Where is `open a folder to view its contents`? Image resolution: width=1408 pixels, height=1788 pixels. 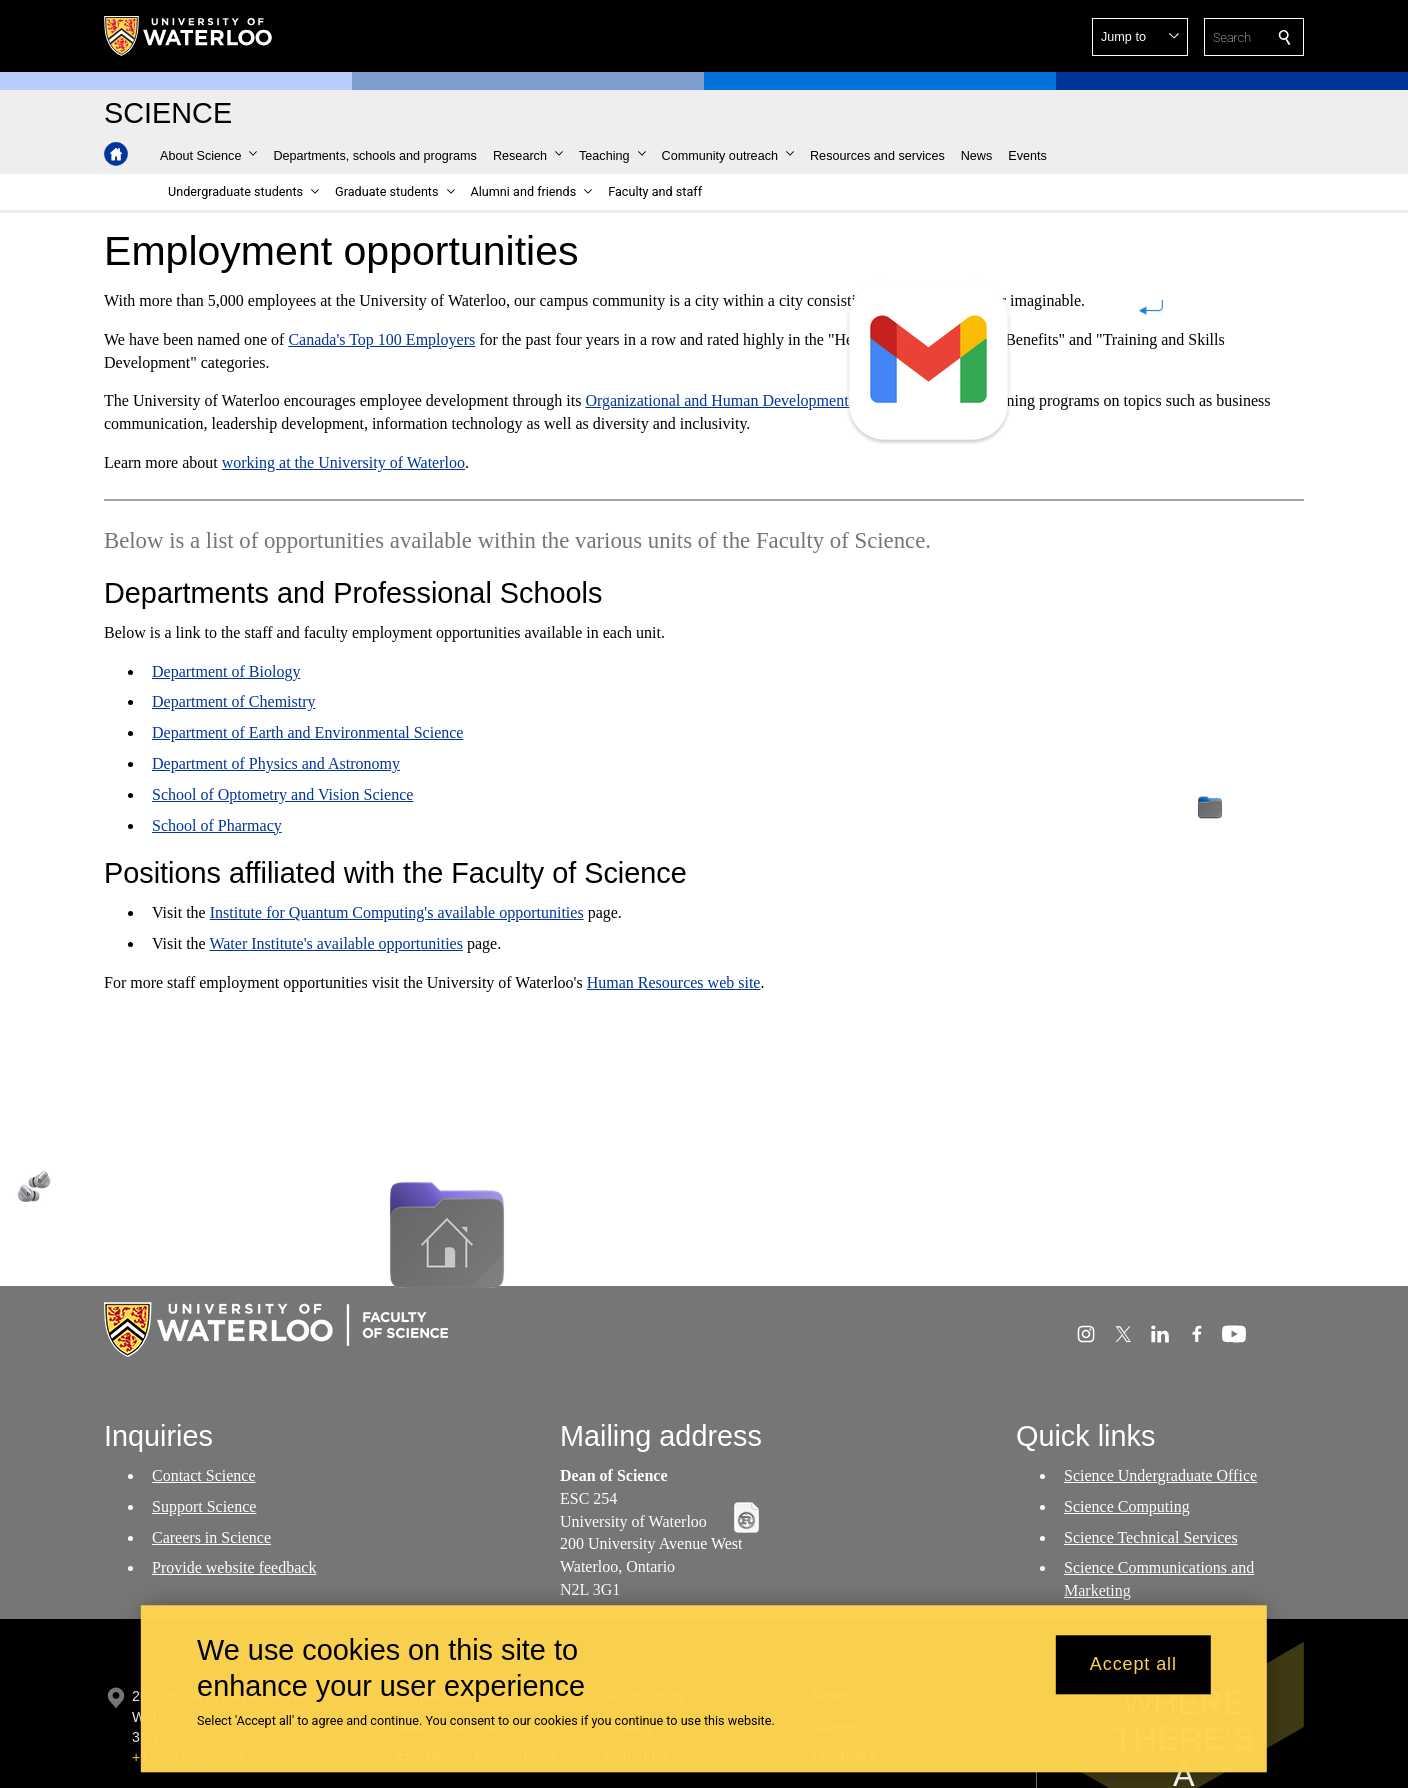 open a folder to view its contents is located at coordinates (1210, 807).